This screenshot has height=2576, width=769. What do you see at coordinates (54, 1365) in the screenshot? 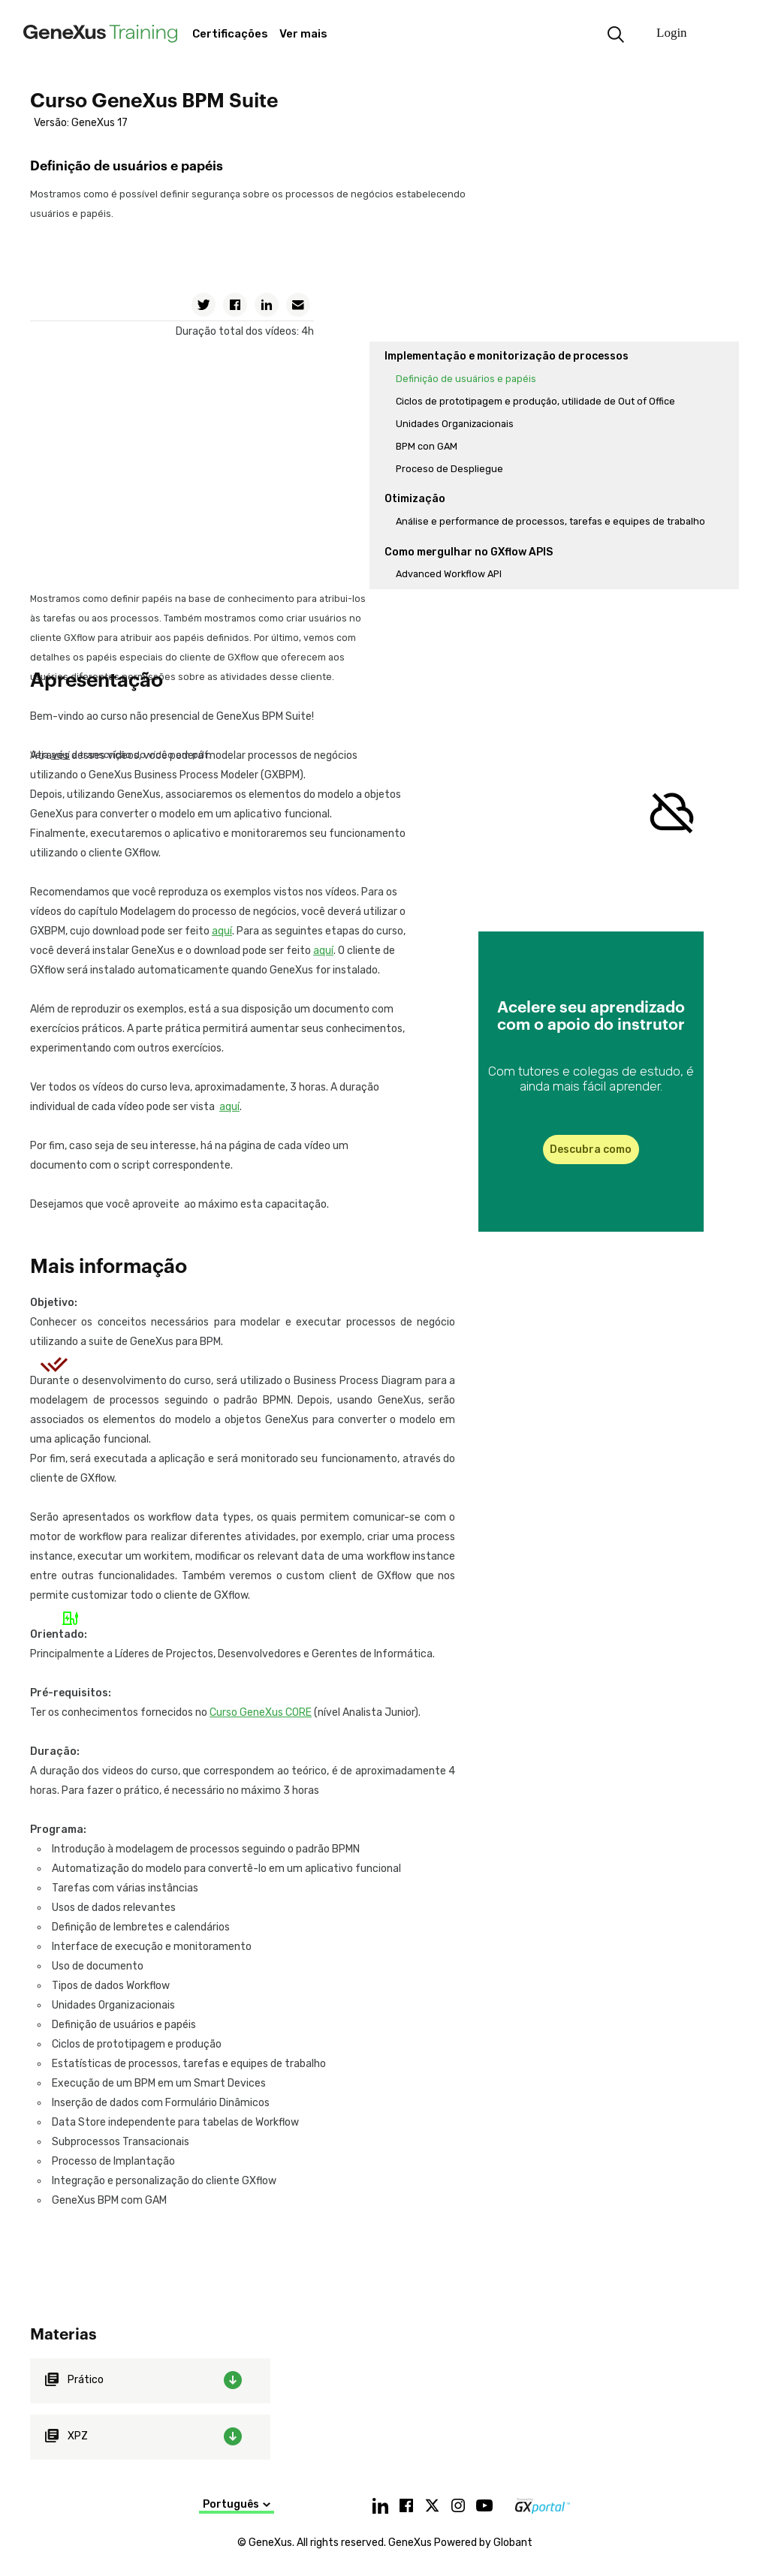
I see `message read confirmation indicator` at bounding box center [54, 1365].